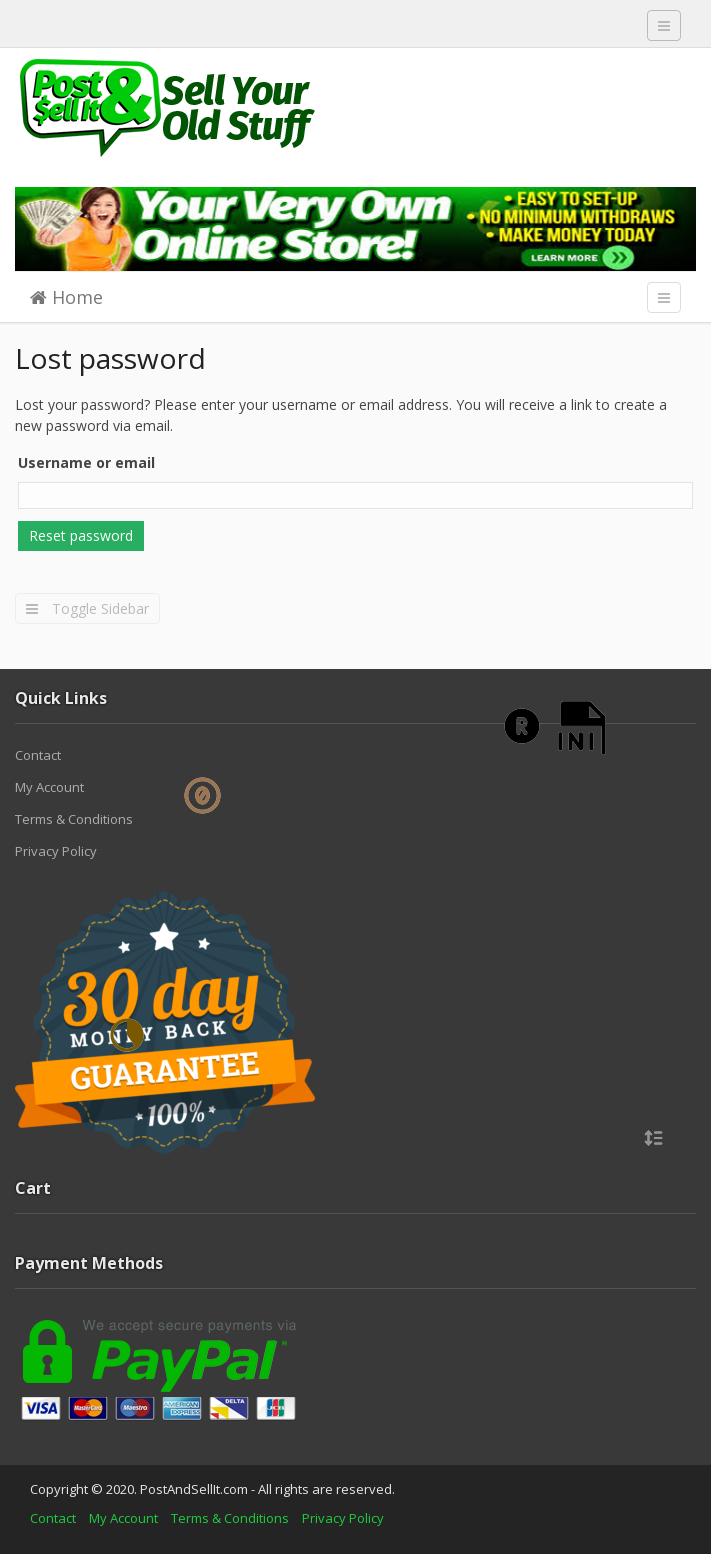 This screenshot has height=1554, width=711. I want to click on indicates a registered trademark symbol, so click(522, 726).